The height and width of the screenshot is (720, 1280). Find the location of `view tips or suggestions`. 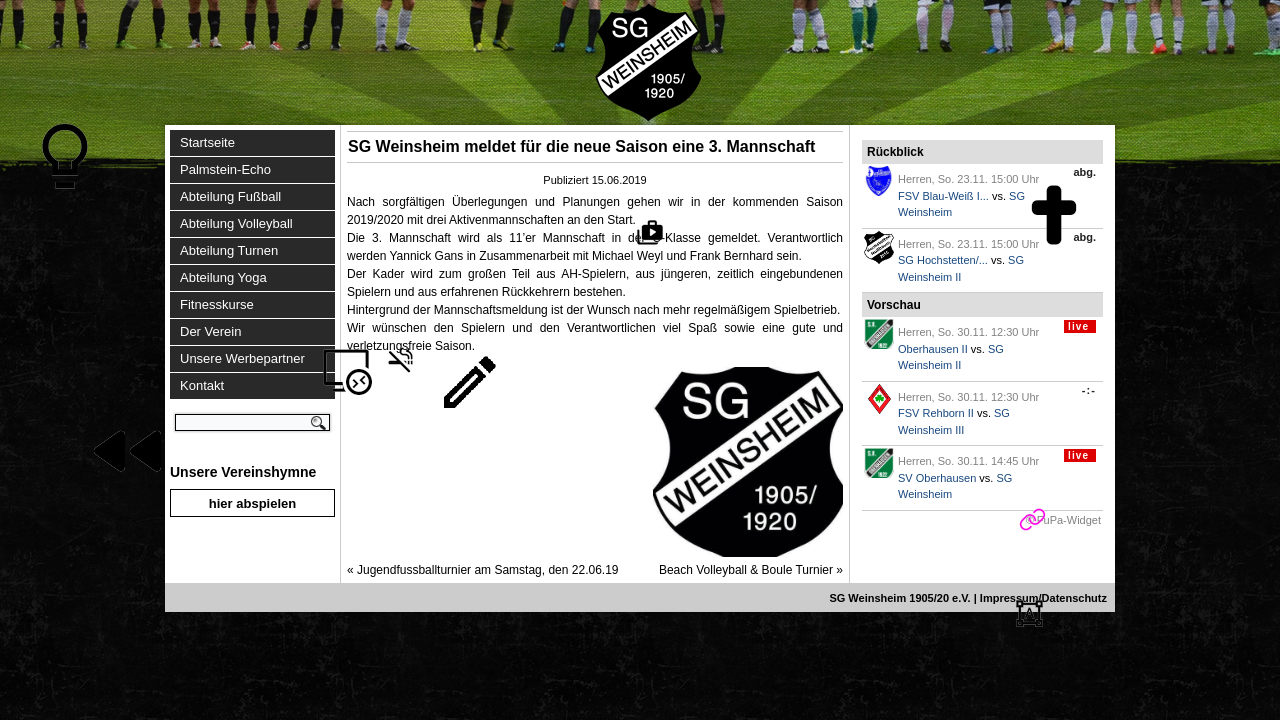

view tips or suggestions is located at coordinates (65, 156).